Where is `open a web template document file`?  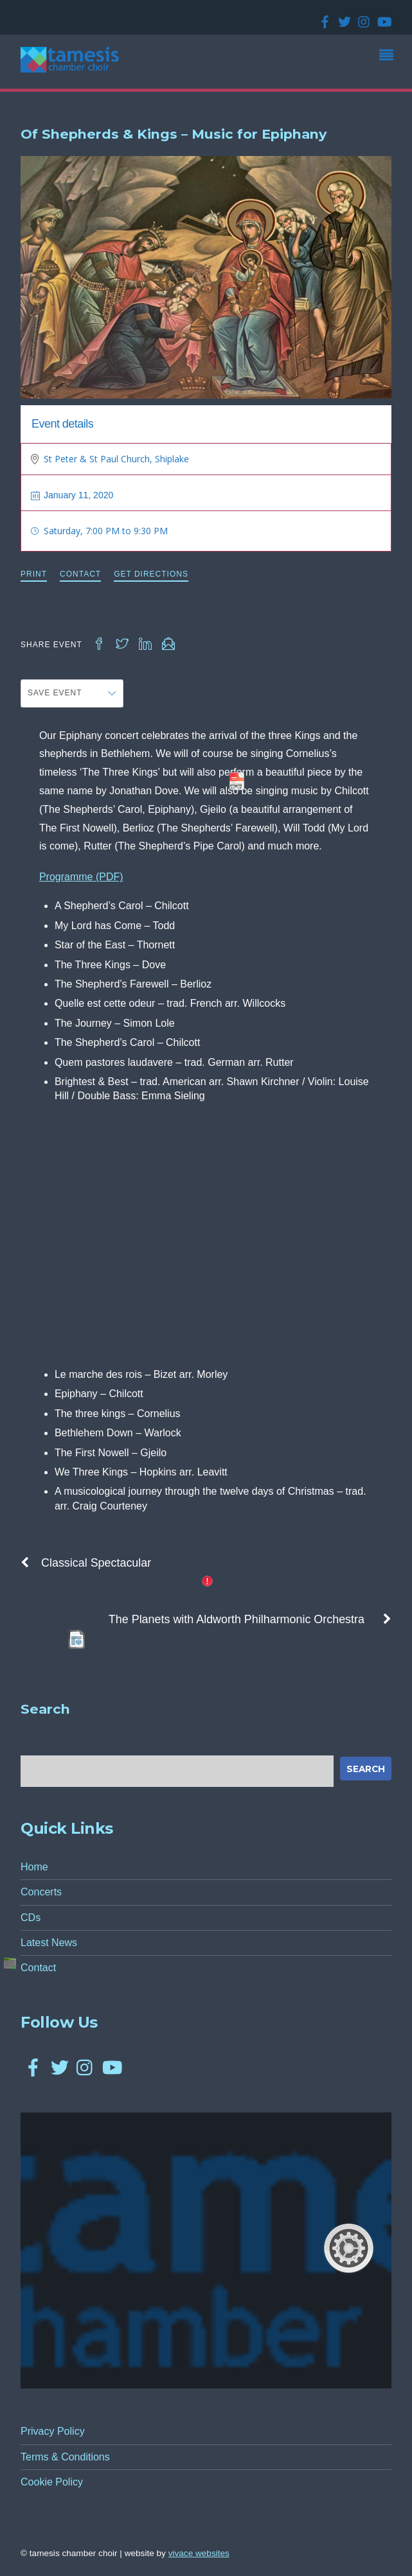
open a web template document file is located at coordinates (76, 1639).